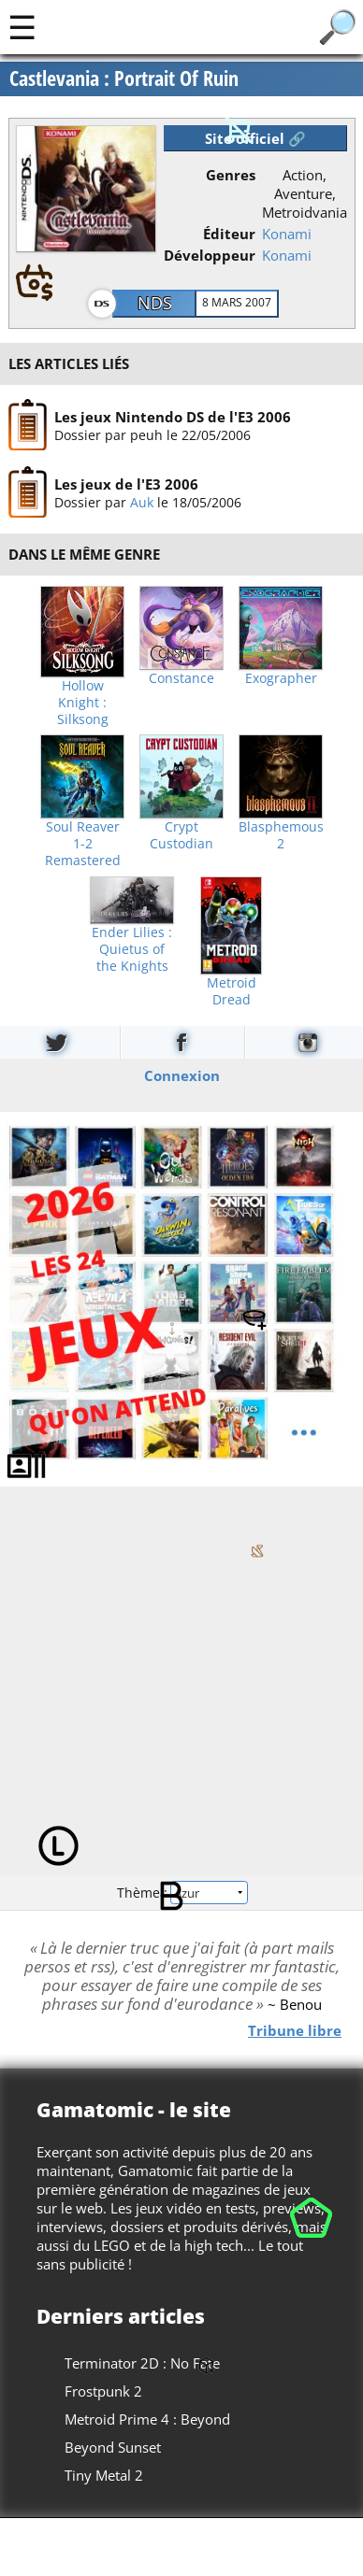  I want to click on view recently contacted people, so click(26, 1466).